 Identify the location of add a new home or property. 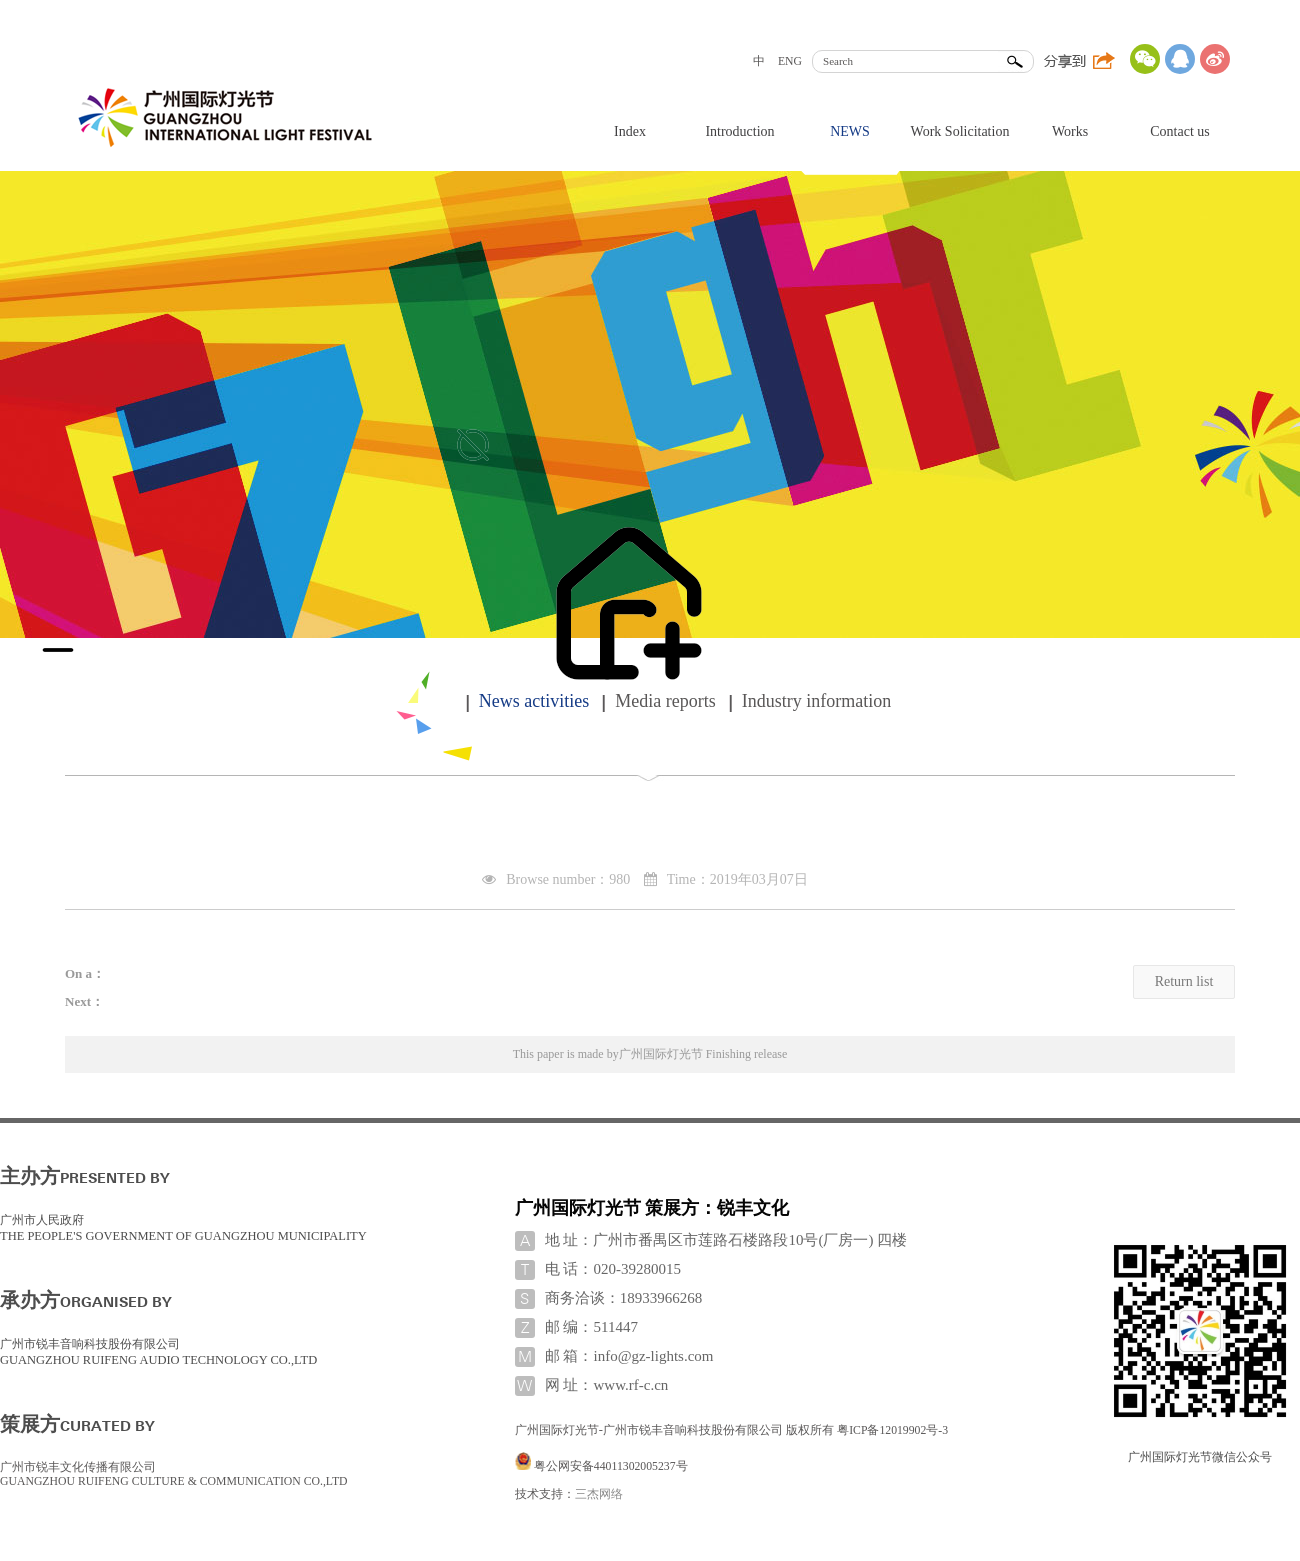
(629, 607).